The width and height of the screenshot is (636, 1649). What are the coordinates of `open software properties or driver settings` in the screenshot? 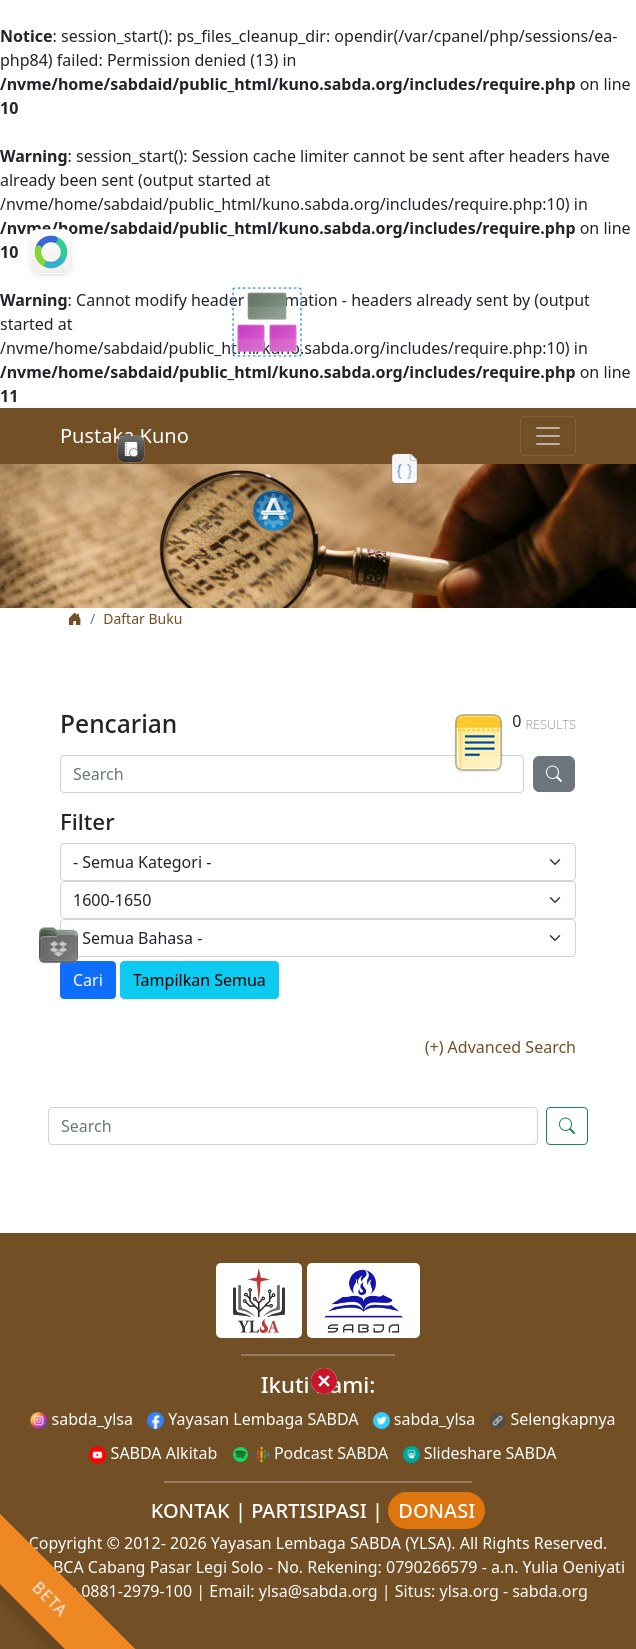 It's located at (273, 510).